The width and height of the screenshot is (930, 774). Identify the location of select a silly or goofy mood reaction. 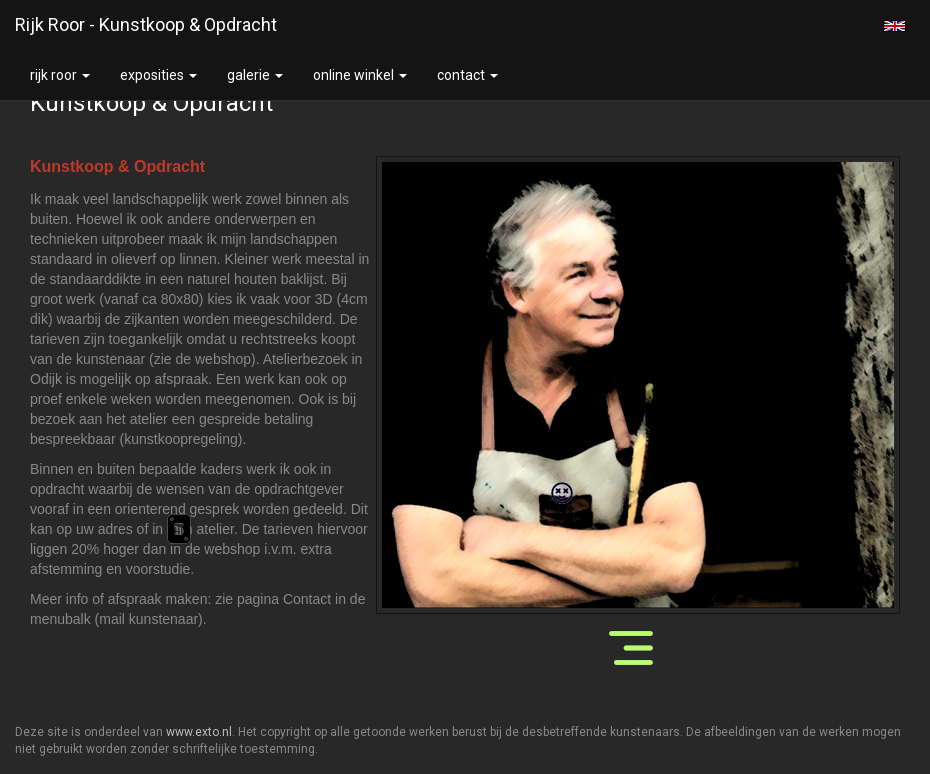
(562, 493).